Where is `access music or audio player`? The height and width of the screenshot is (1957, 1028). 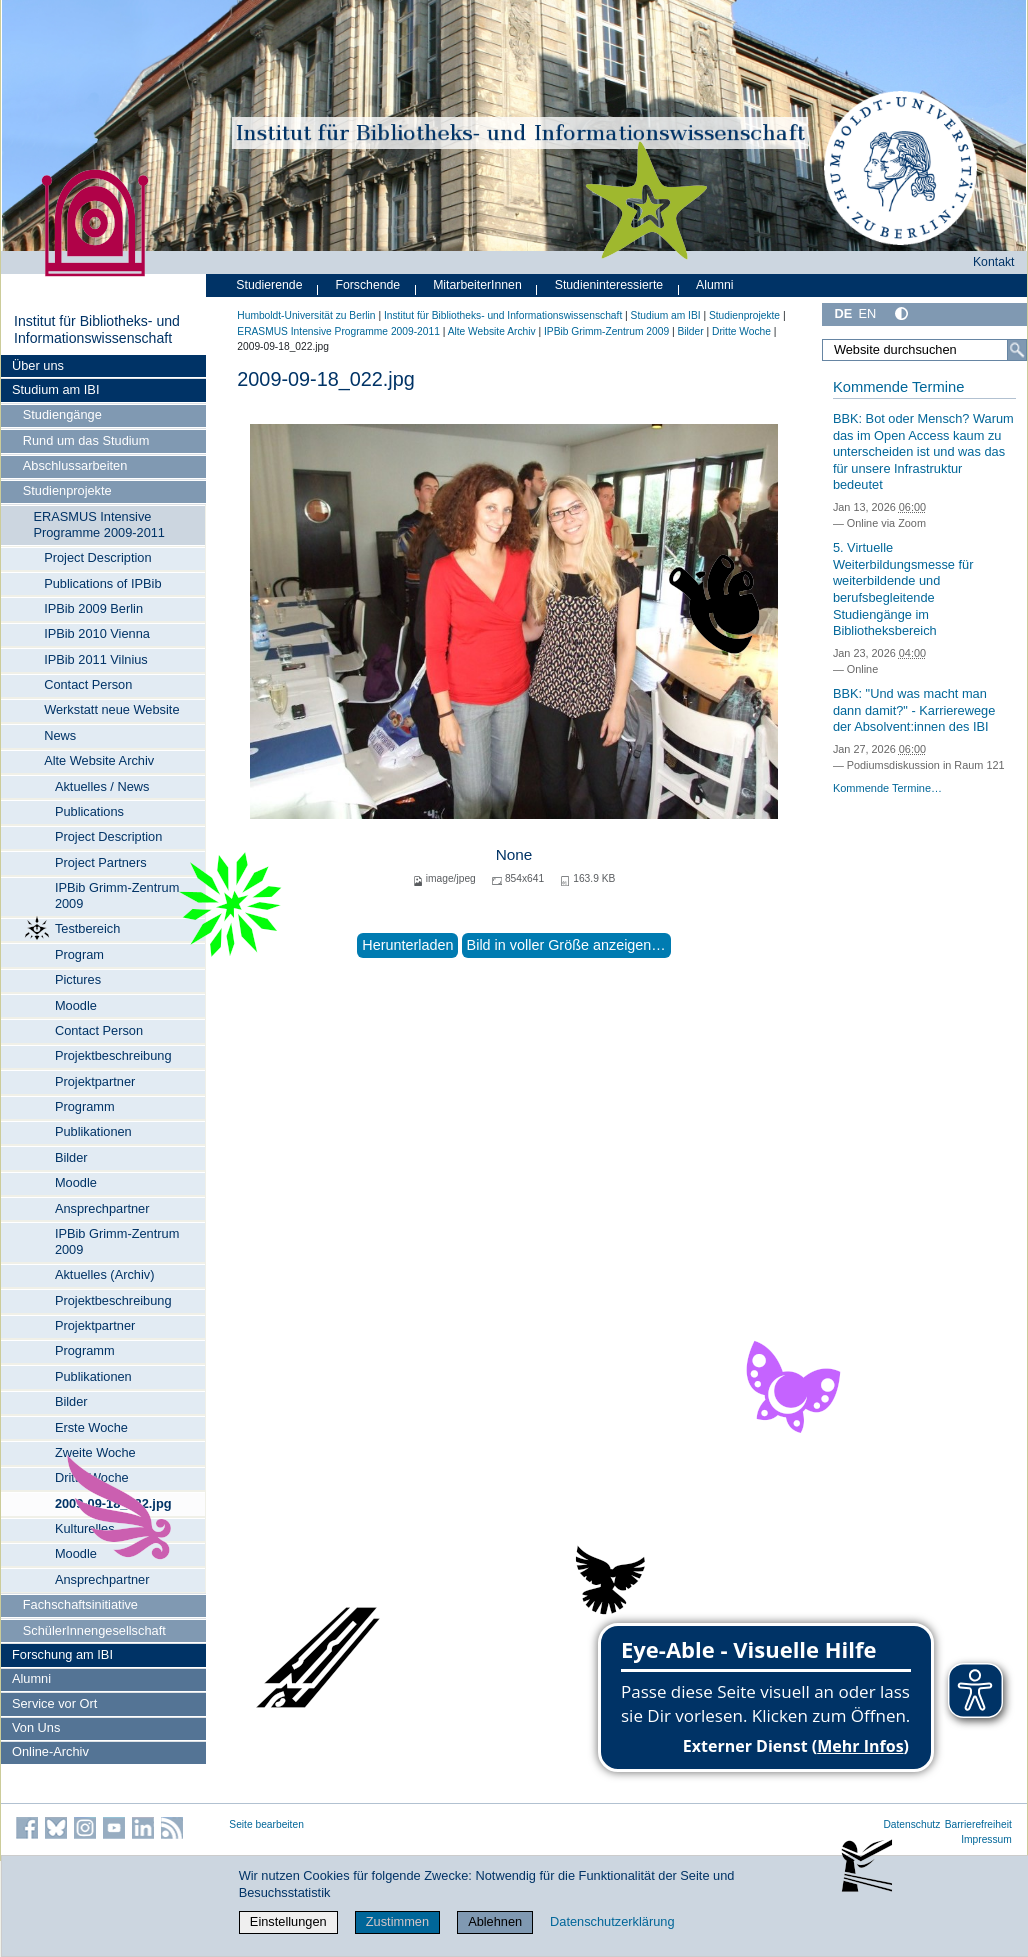
access music or audio player is located at coordinates (95, 223).